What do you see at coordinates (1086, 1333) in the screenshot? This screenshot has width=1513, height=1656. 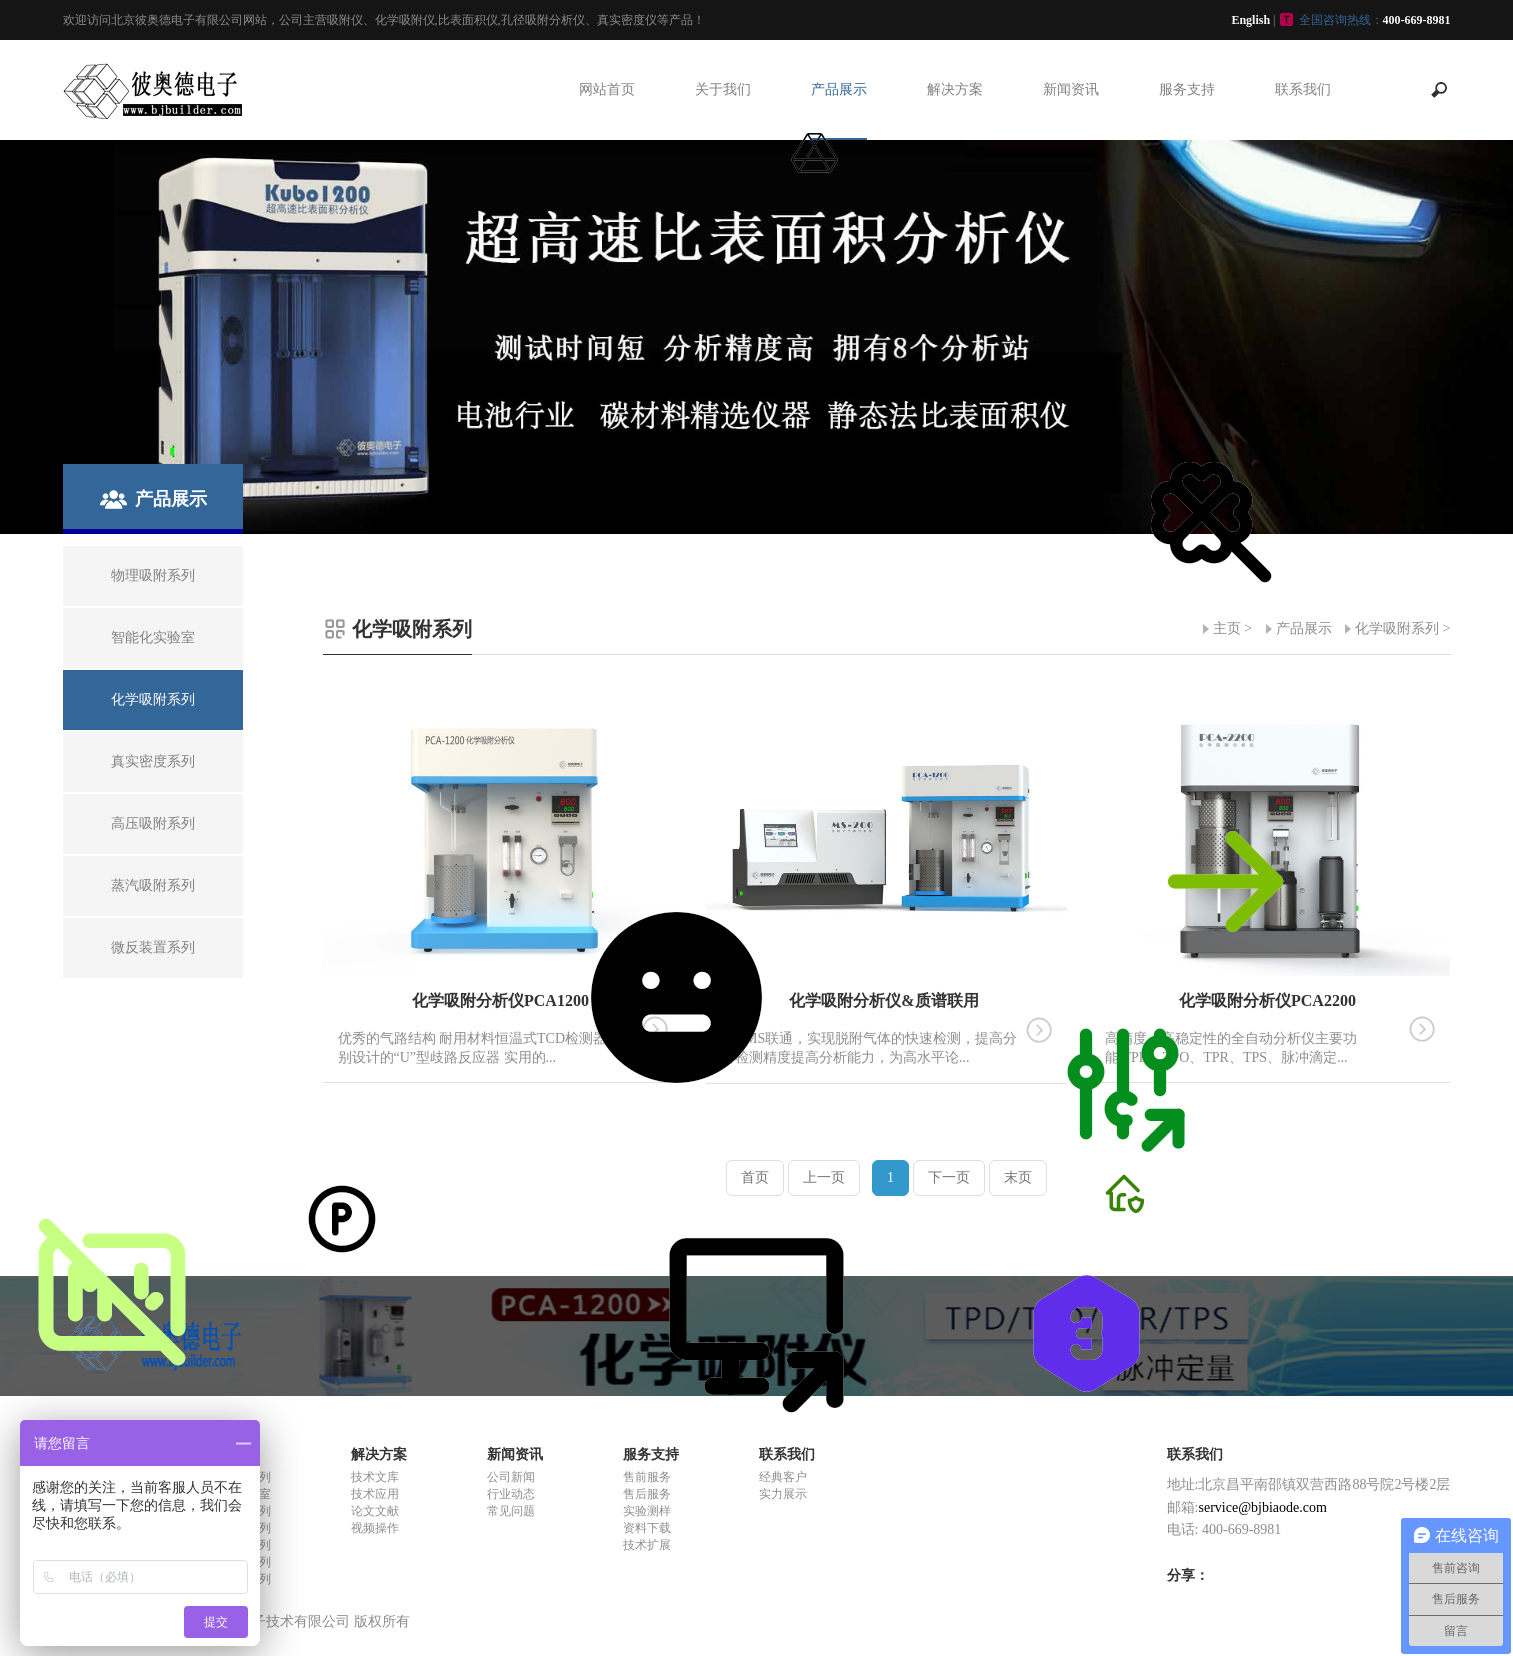 I see `step 3 in a multi-step process` at bounding box center [1086, 1333].